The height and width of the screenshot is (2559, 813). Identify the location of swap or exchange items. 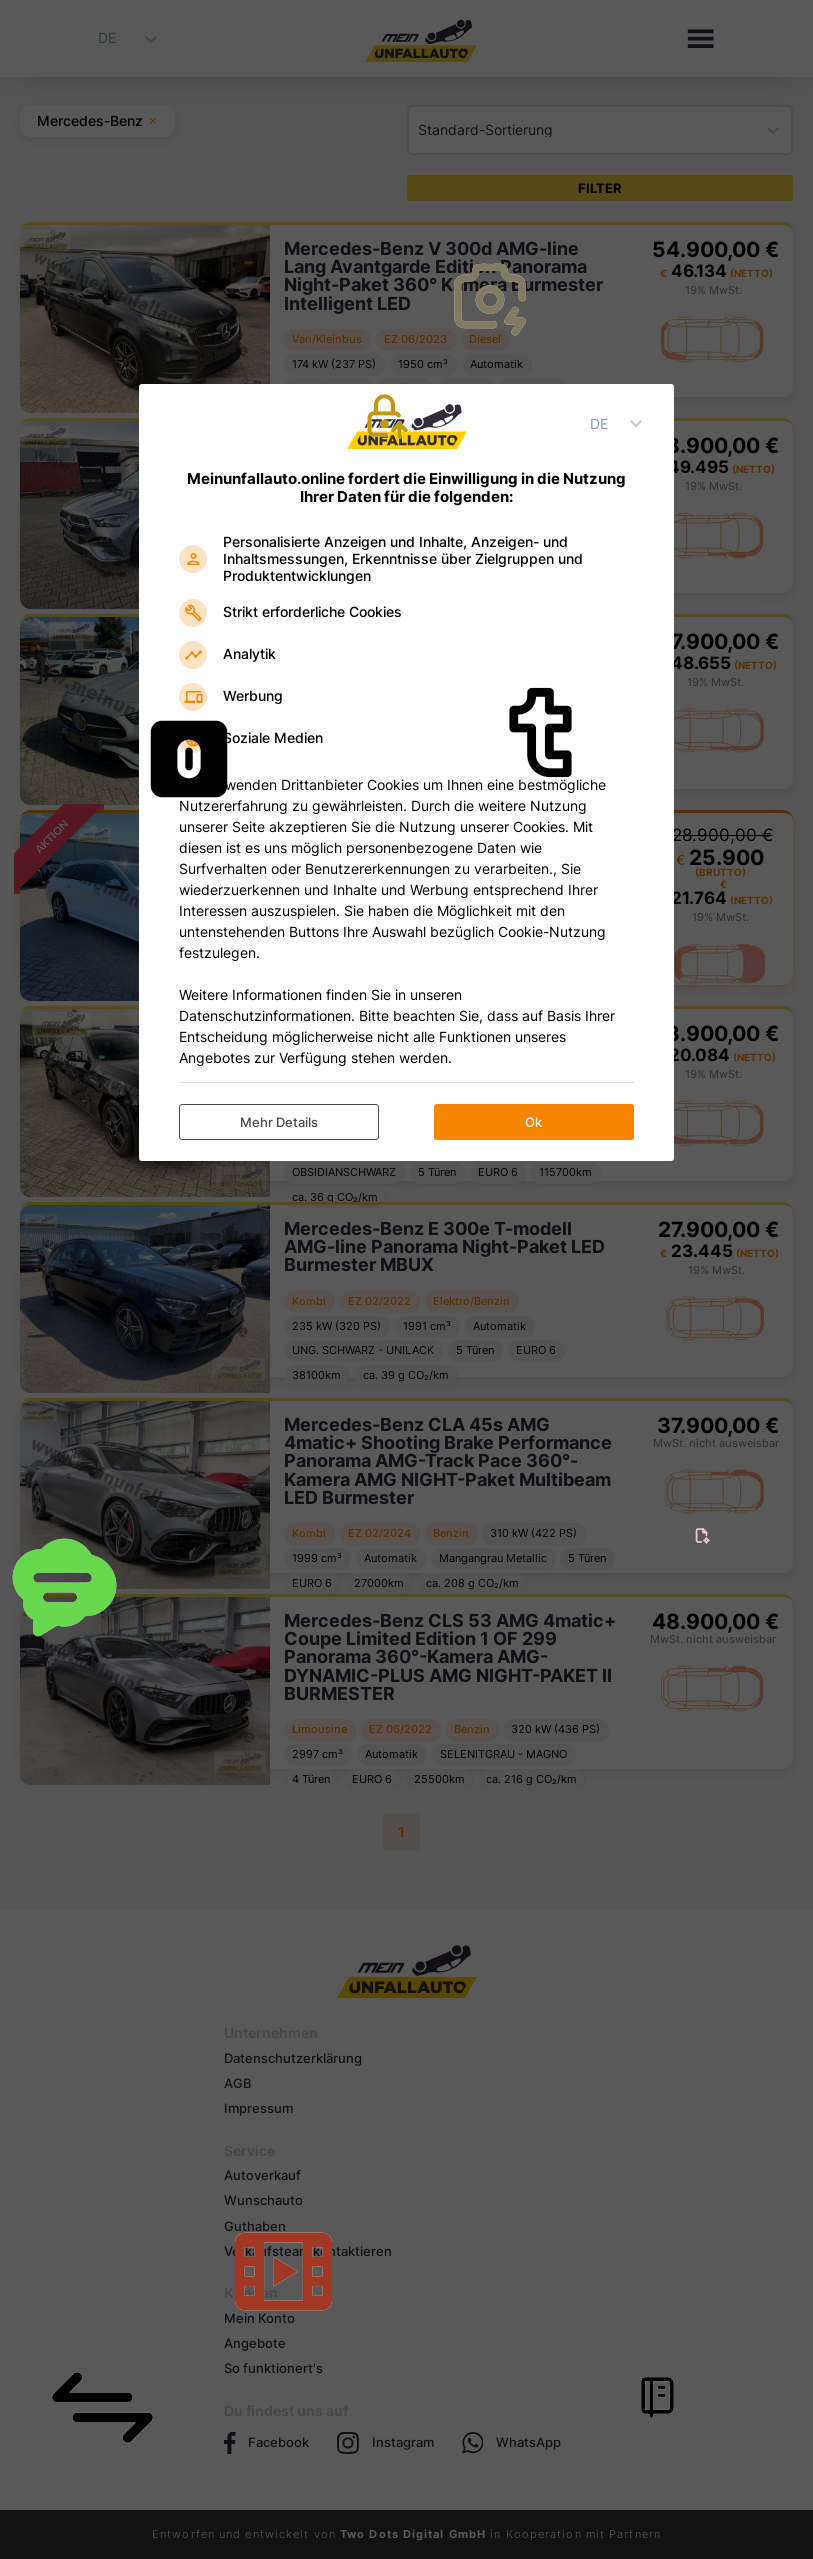
(102, 2407).